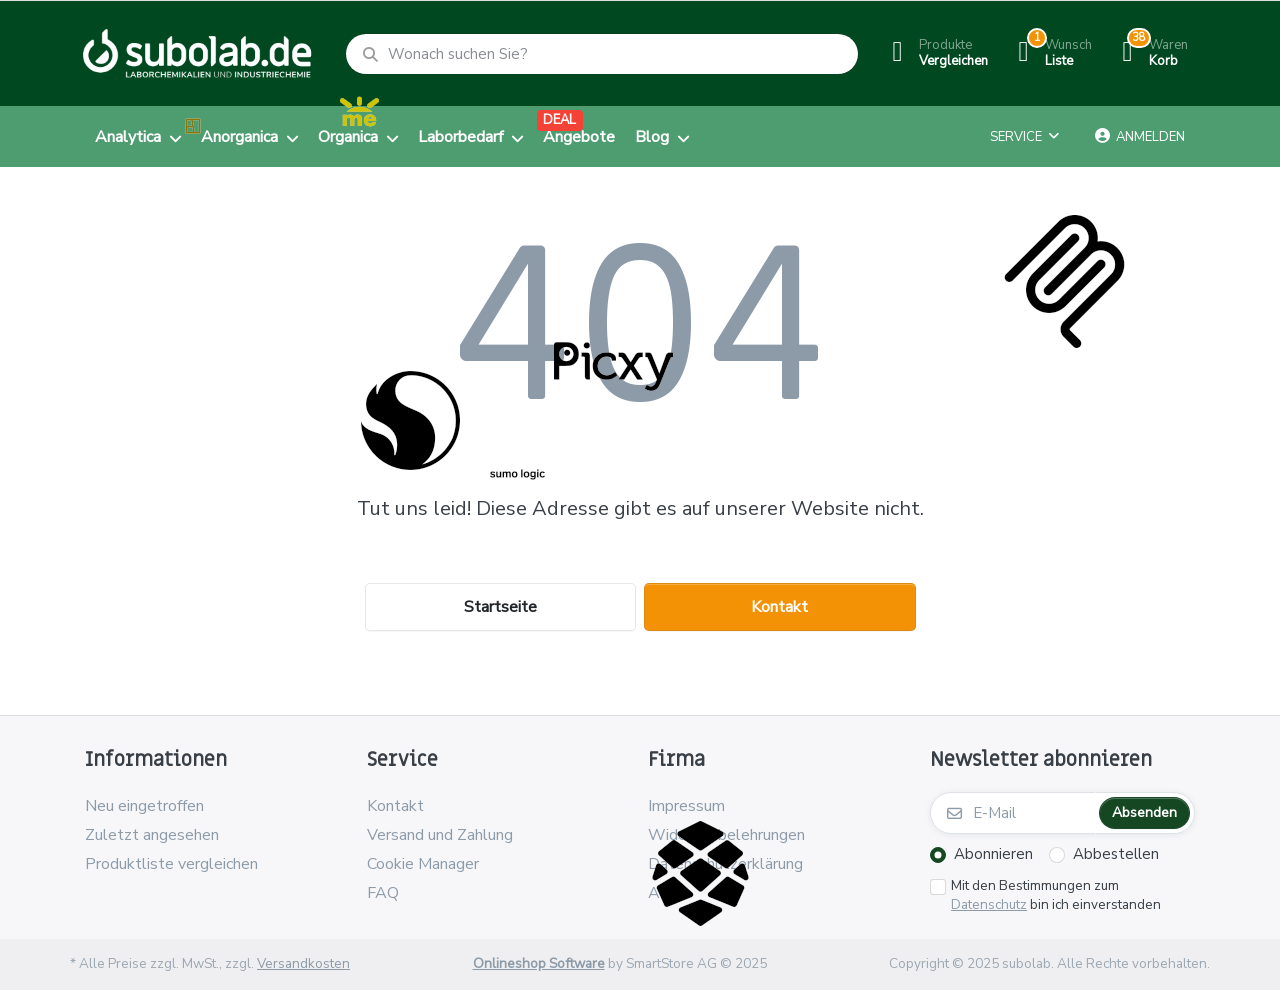 Image resolution: width=1280 pixels, height=990 pixels. What do you see at coordinates (517, 474) in the screenshot?
I see `sumo logic company logo` at bounding box center [517, 474].